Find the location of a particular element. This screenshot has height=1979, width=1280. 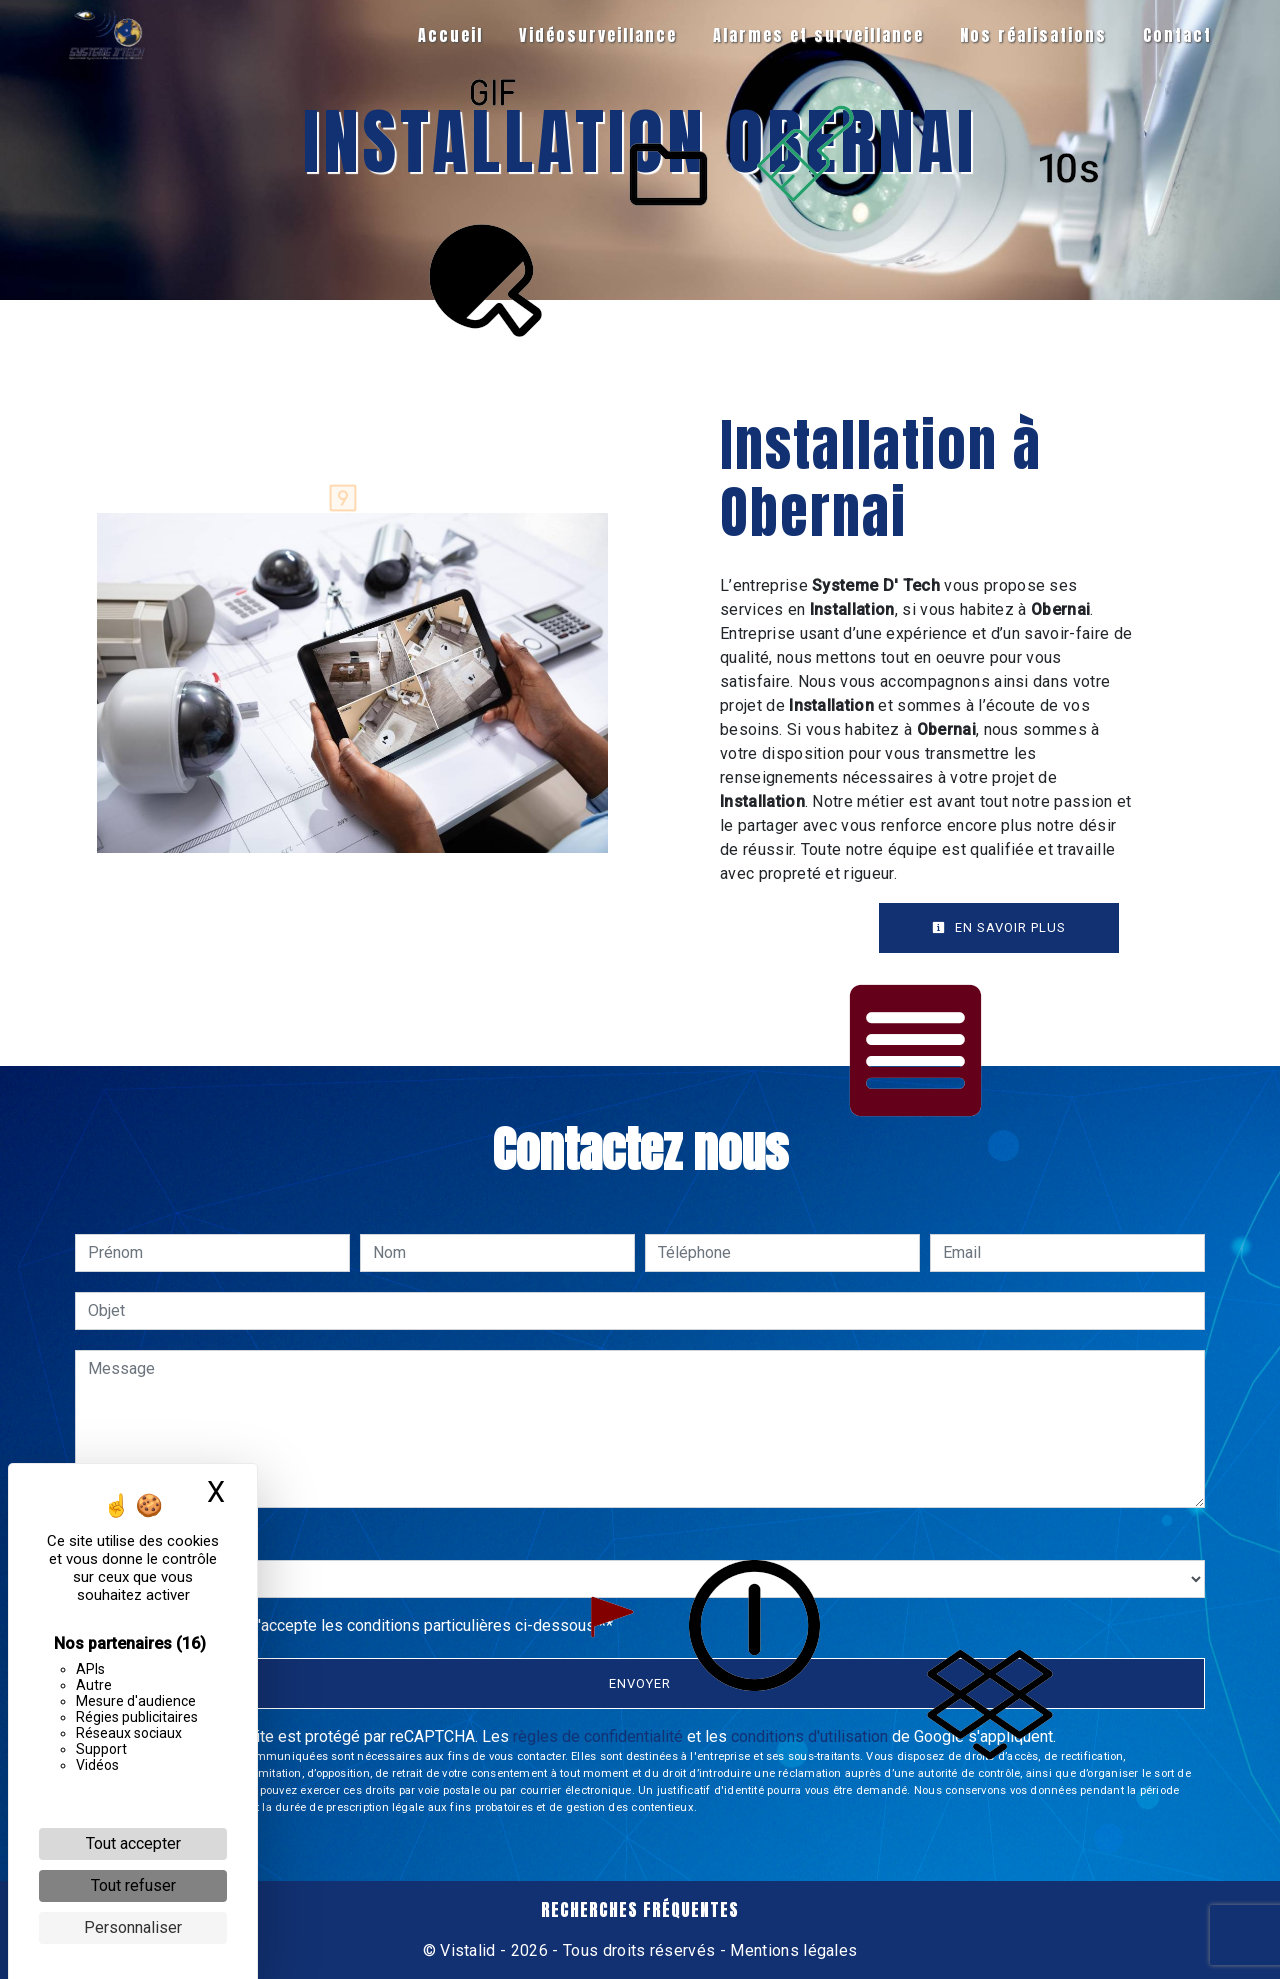

indicates 6 o'clock time is located at coordinates (754, 1625).